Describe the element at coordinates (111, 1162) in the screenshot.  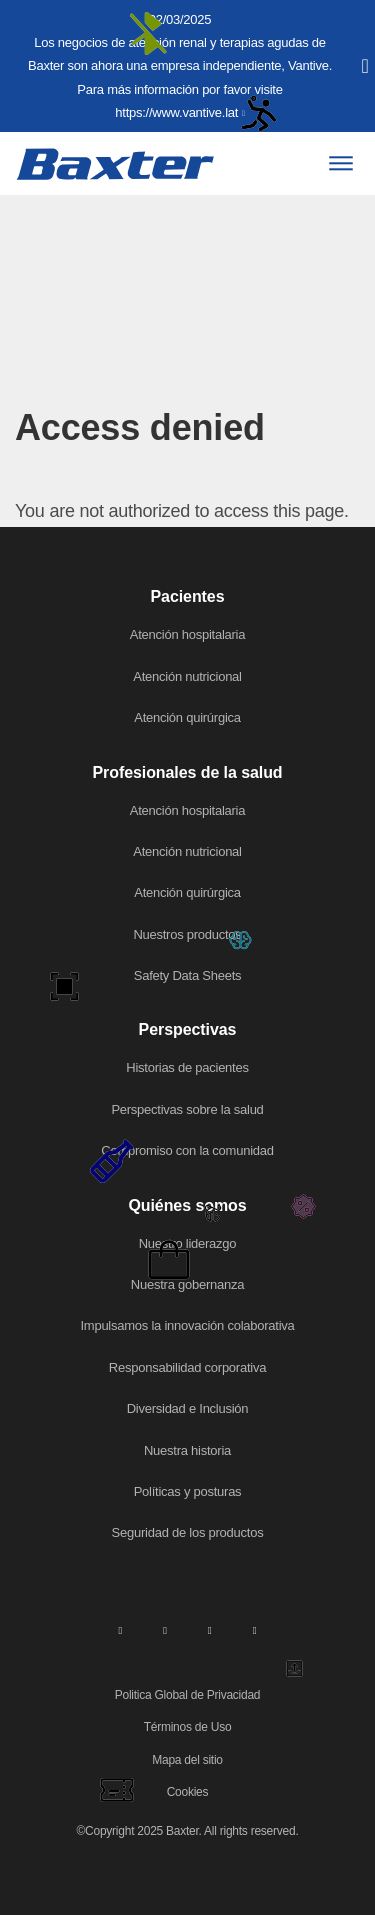
I see `browse bar or brewery options` at that location.